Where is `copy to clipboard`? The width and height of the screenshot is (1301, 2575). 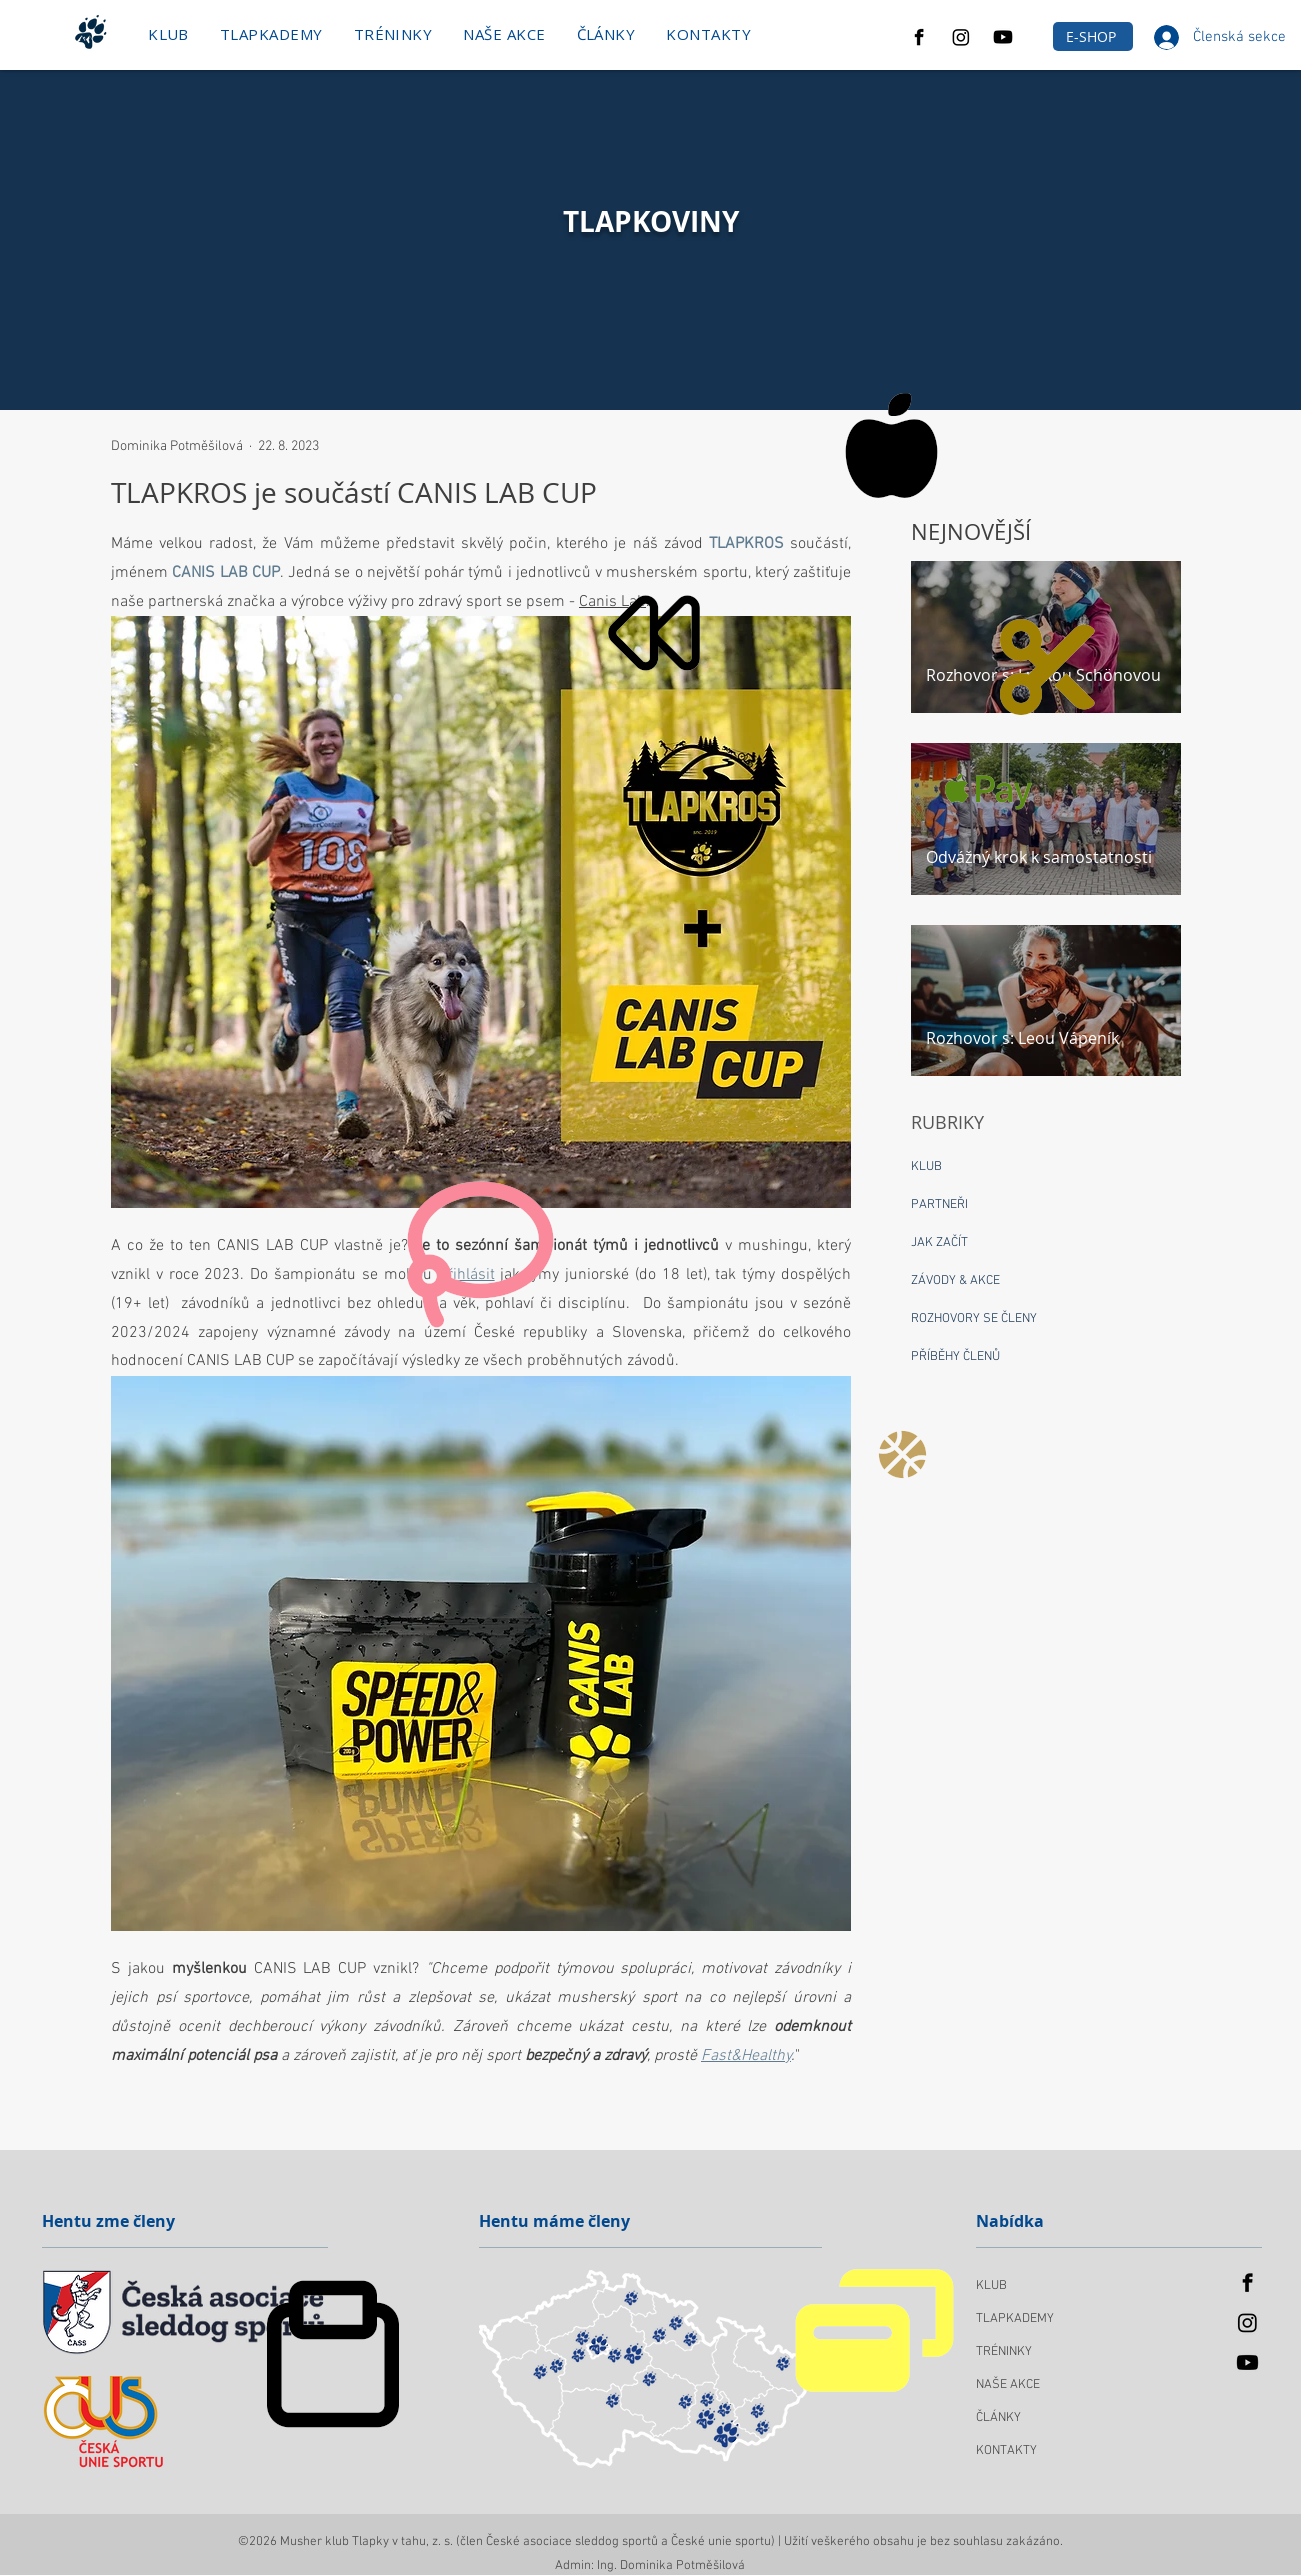
copy to clipboard is located at coordinates (333, 2354).